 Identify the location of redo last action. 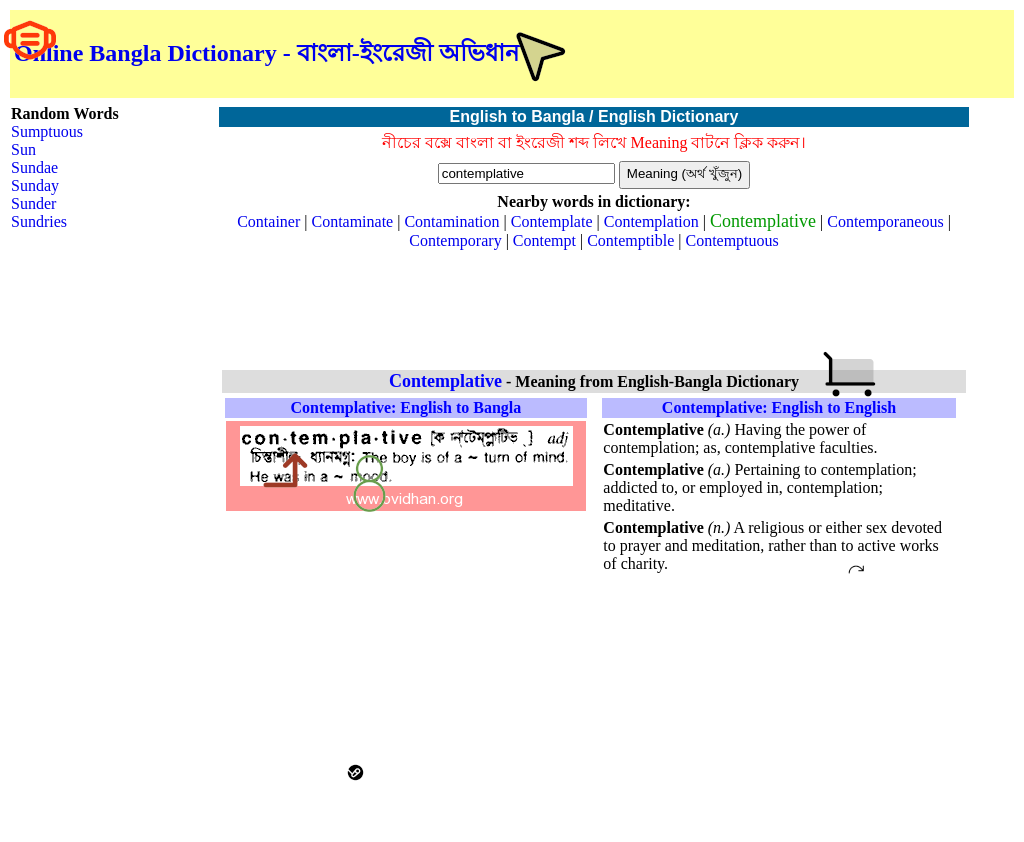
(856, 569).